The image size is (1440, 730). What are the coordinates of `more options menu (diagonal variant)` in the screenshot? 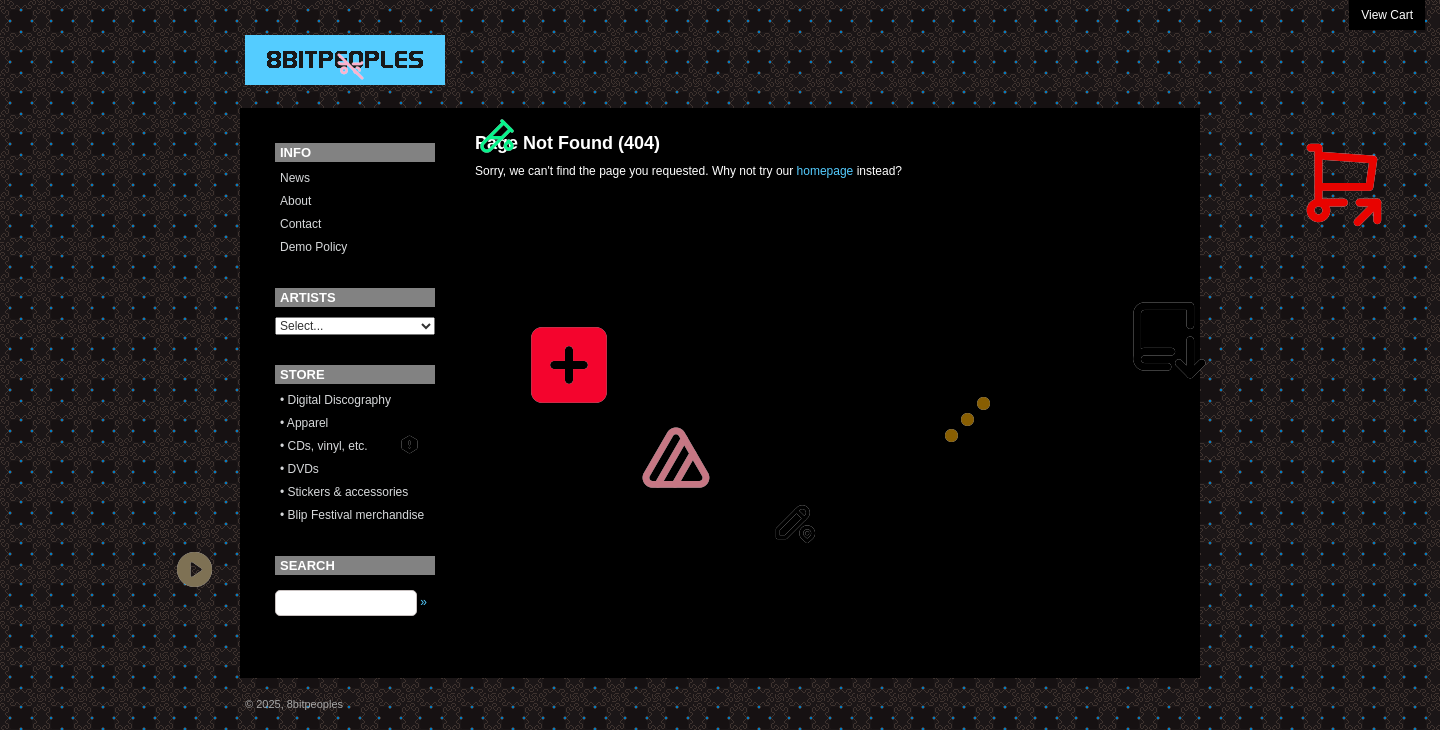 It's located at (967, 419).